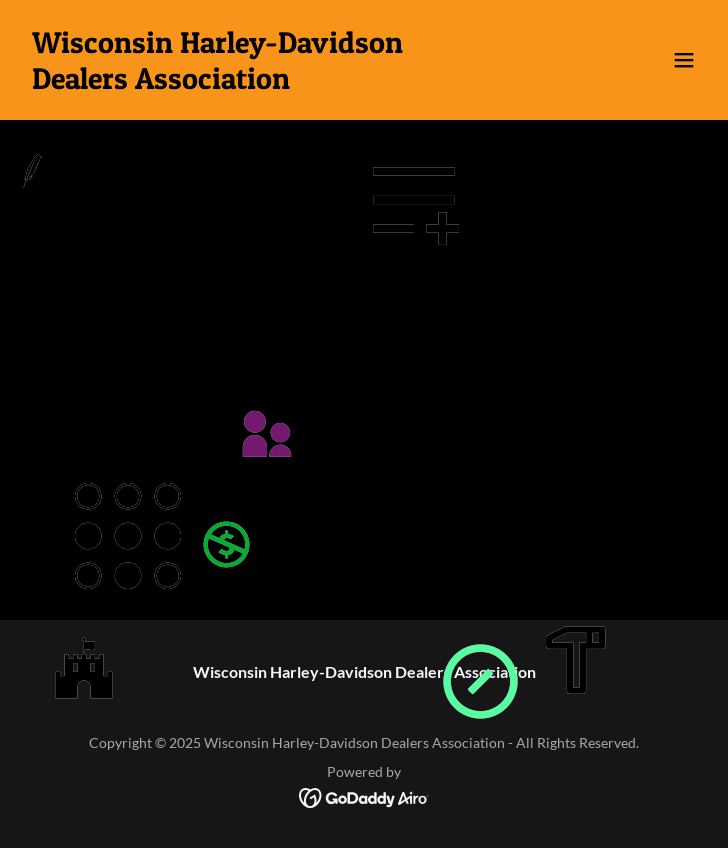  I want to click on apache software foundation logo, so click(33, 171).